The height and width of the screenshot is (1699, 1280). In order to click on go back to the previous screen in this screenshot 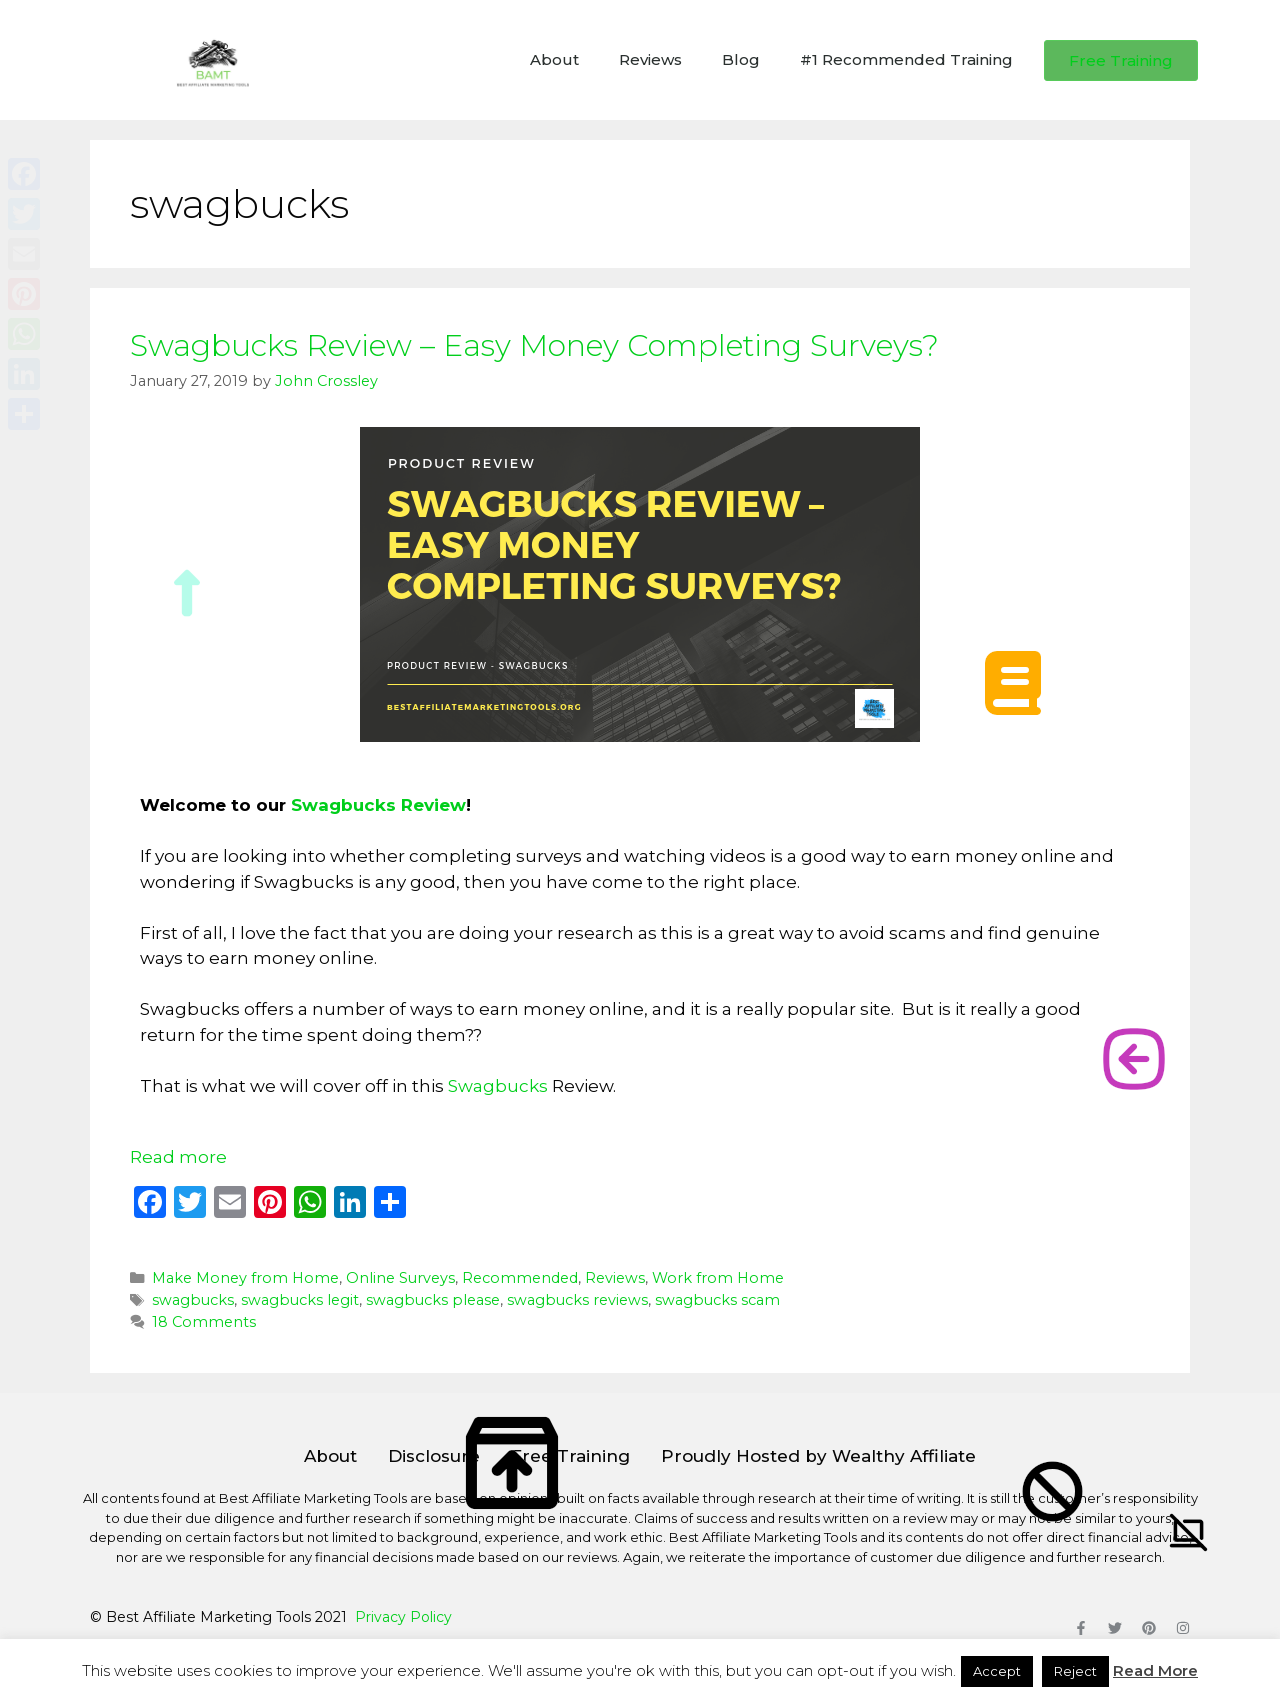, I will do `click(1134, 1059)`.